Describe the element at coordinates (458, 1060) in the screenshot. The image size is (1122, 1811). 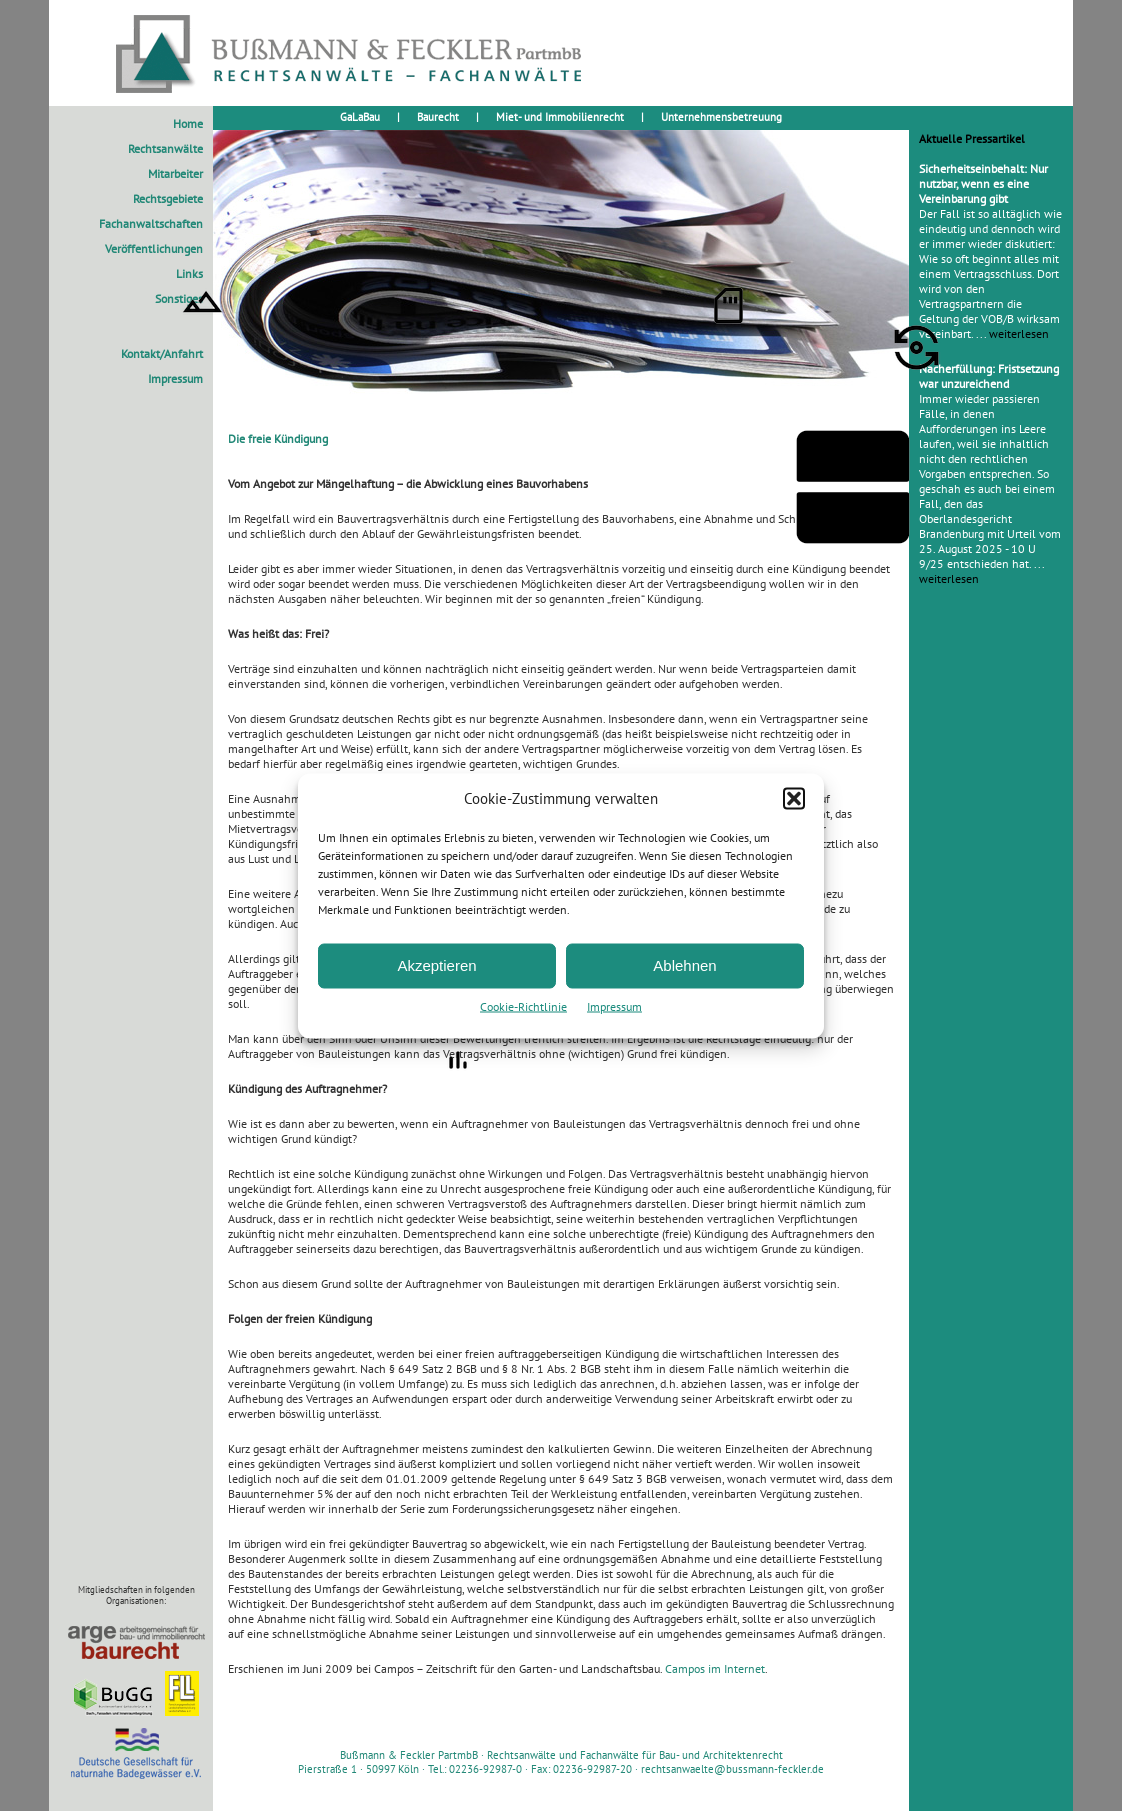
I see `view analytics or statistics` at that location.